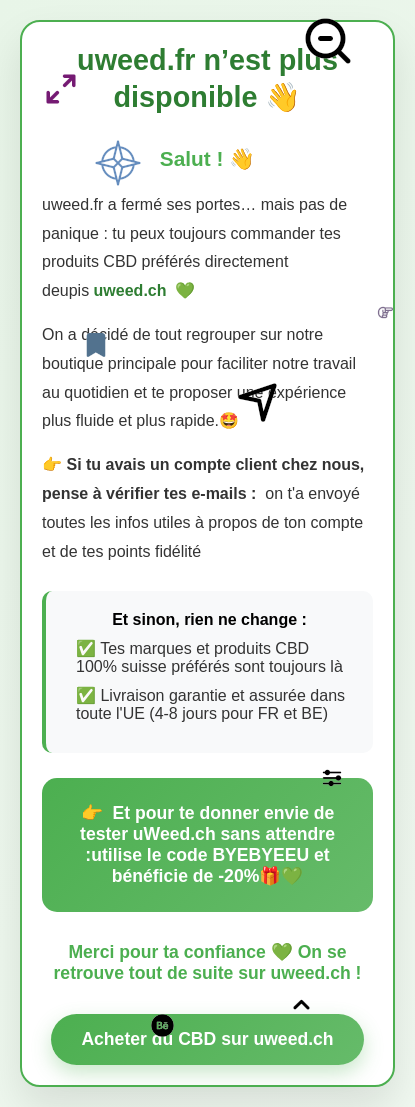 This screenshot has height=1107, width=415. I want to click on tap to continue or proceed to the next step, so click(385, 312).